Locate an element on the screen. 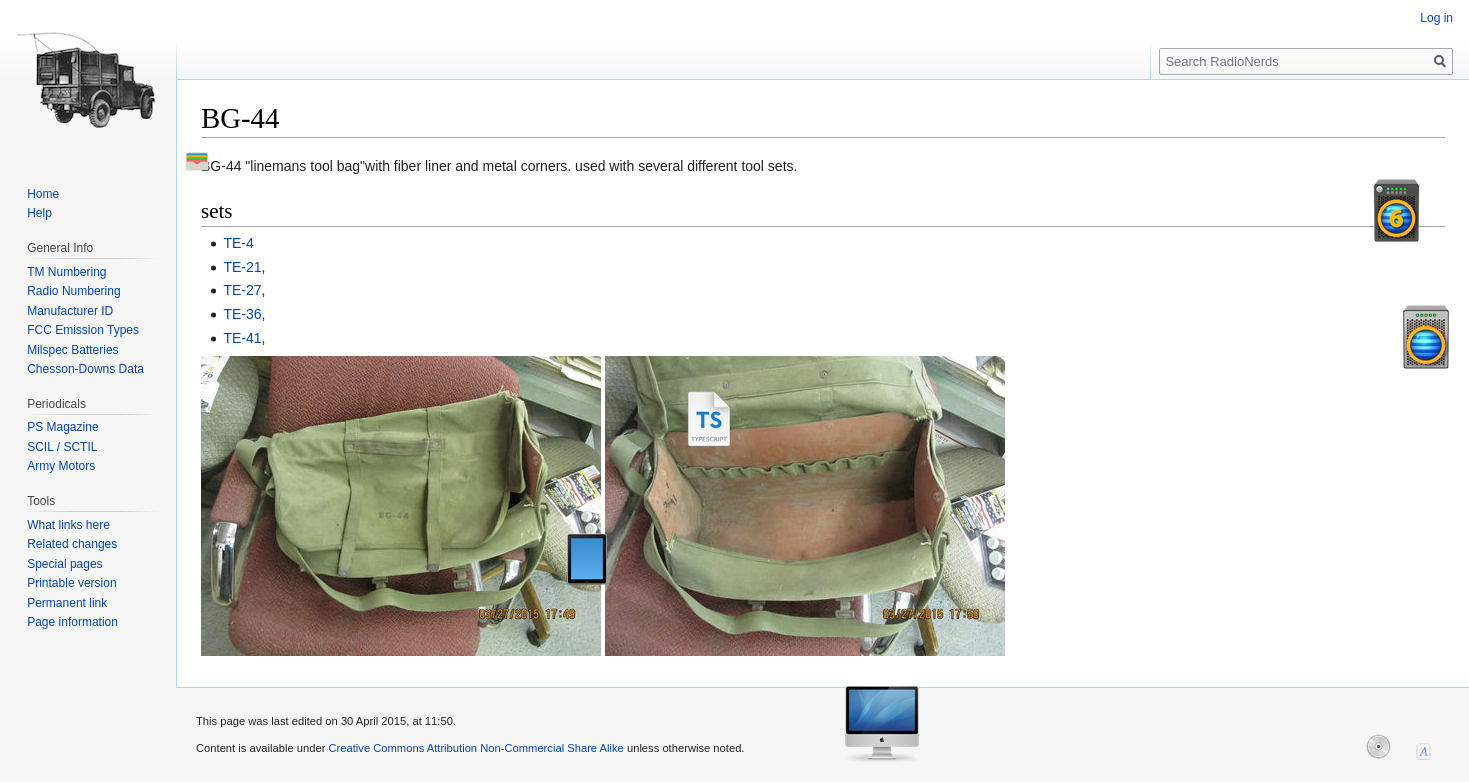 The width and height of the screenshot is (1469, 782). access RAID 0 storage configuration is located at coordinates (1426, 337).